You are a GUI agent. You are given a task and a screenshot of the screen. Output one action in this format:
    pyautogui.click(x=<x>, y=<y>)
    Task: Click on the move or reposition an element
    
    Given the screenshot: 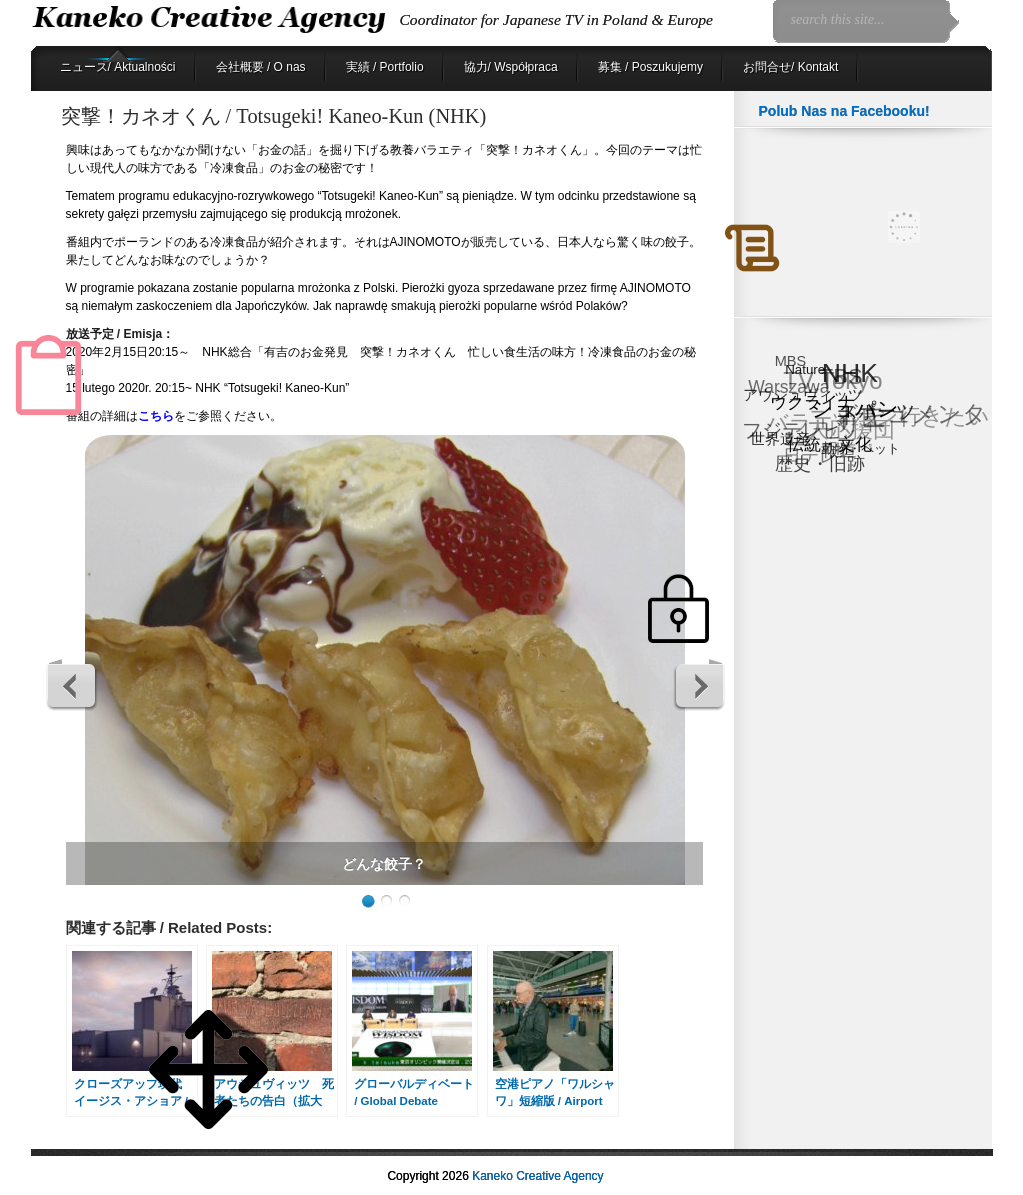 What is the action you would take?
    pyautogui.click(x=208, y=1069)
    